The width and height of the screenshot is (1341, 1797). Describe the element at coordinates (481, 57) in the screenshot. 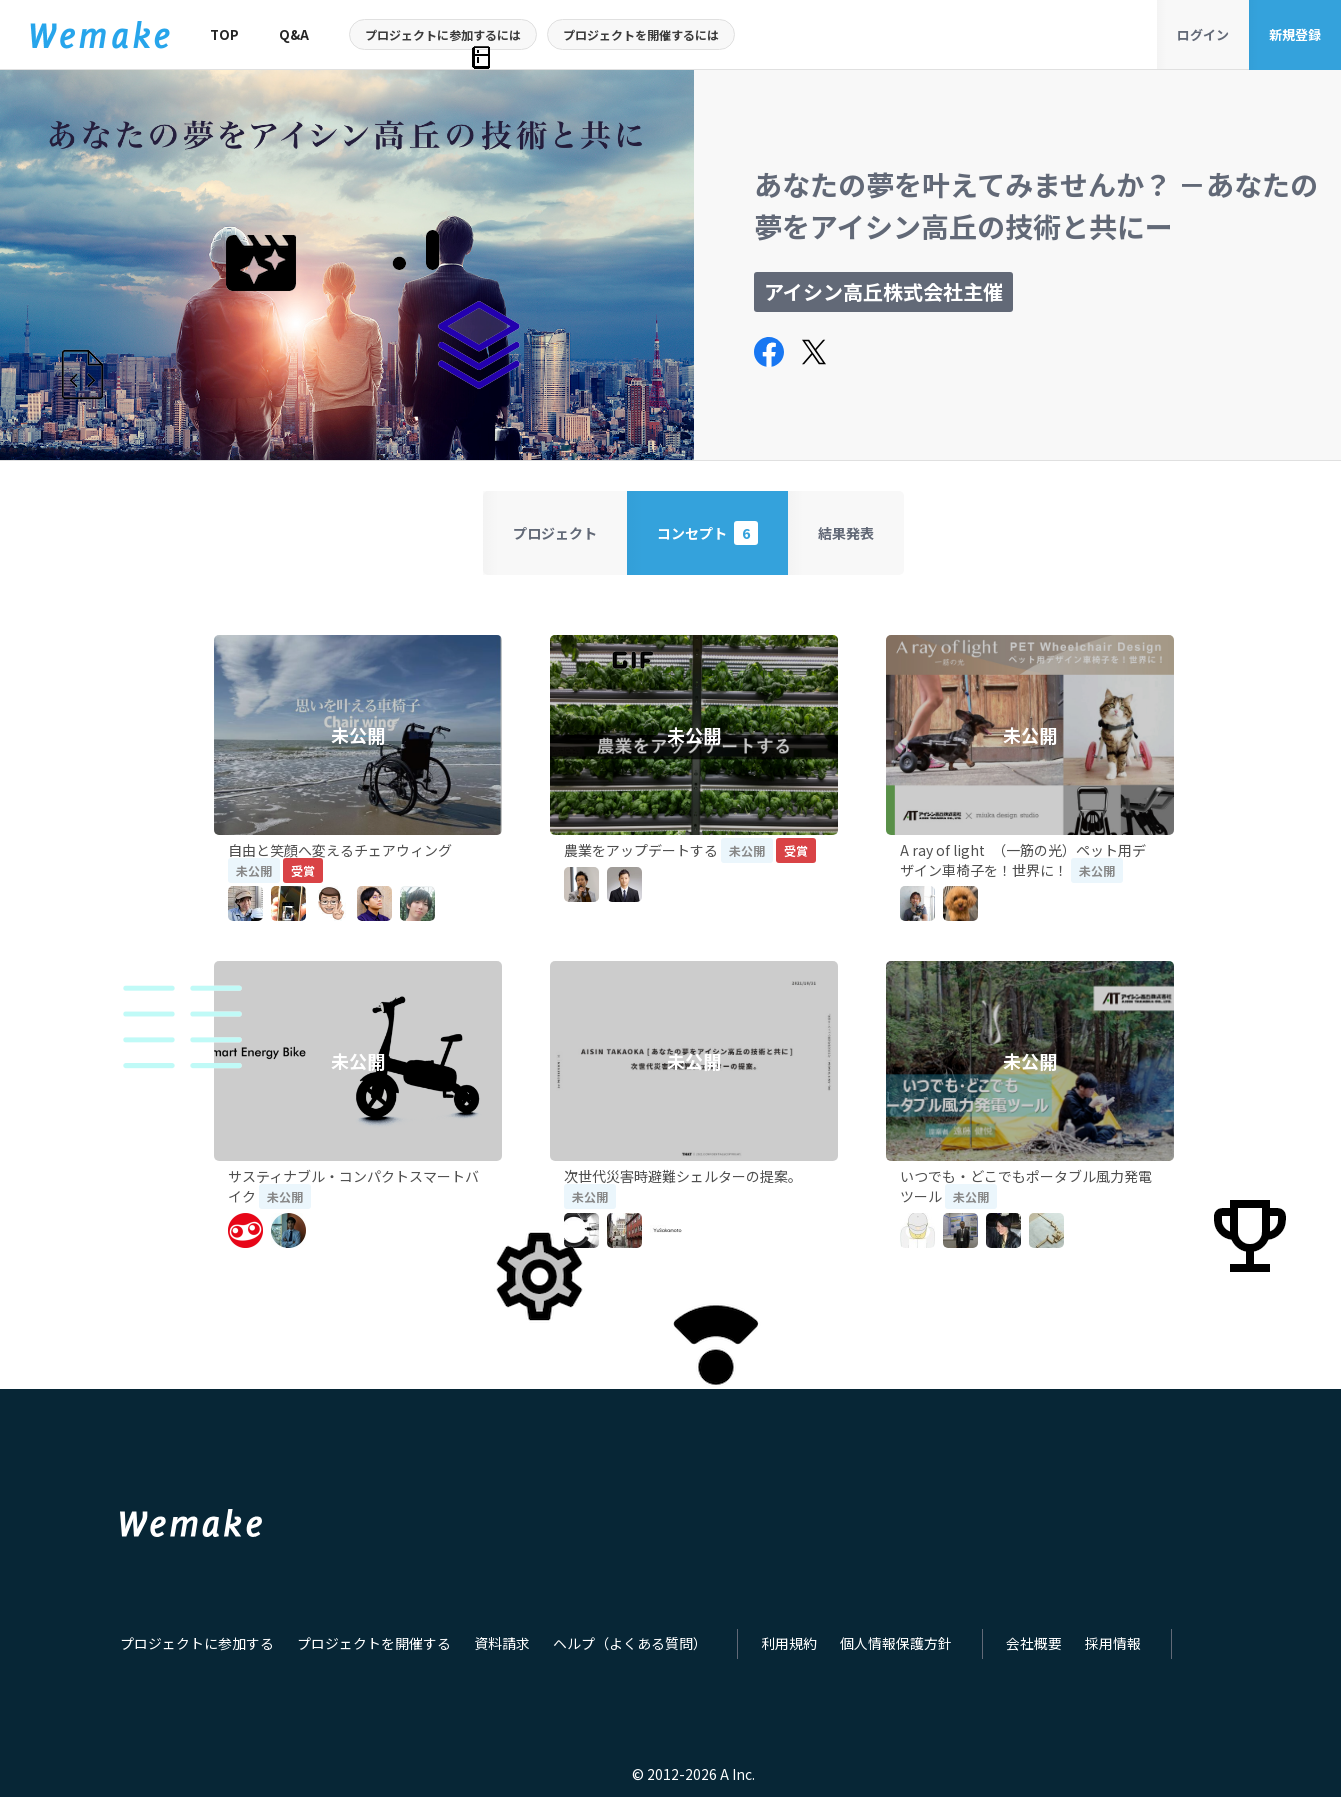

I see `access kitchen appliances or settings` at that location.